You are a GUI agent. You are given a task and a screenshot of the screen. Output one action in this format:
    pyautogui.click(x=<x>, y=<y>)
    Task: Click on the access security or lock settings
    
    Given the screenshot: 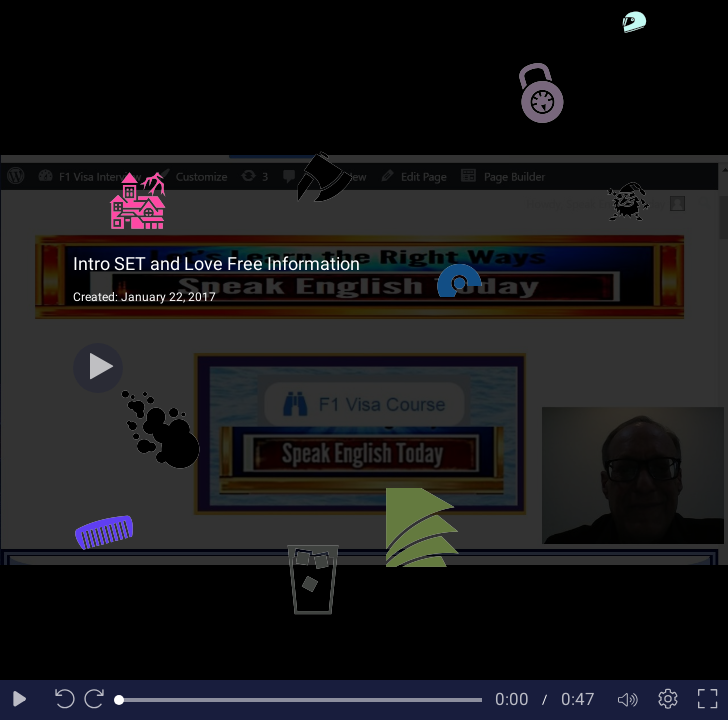 What is the action you would take?
    pyautogui.click(x=540, y=93)
    